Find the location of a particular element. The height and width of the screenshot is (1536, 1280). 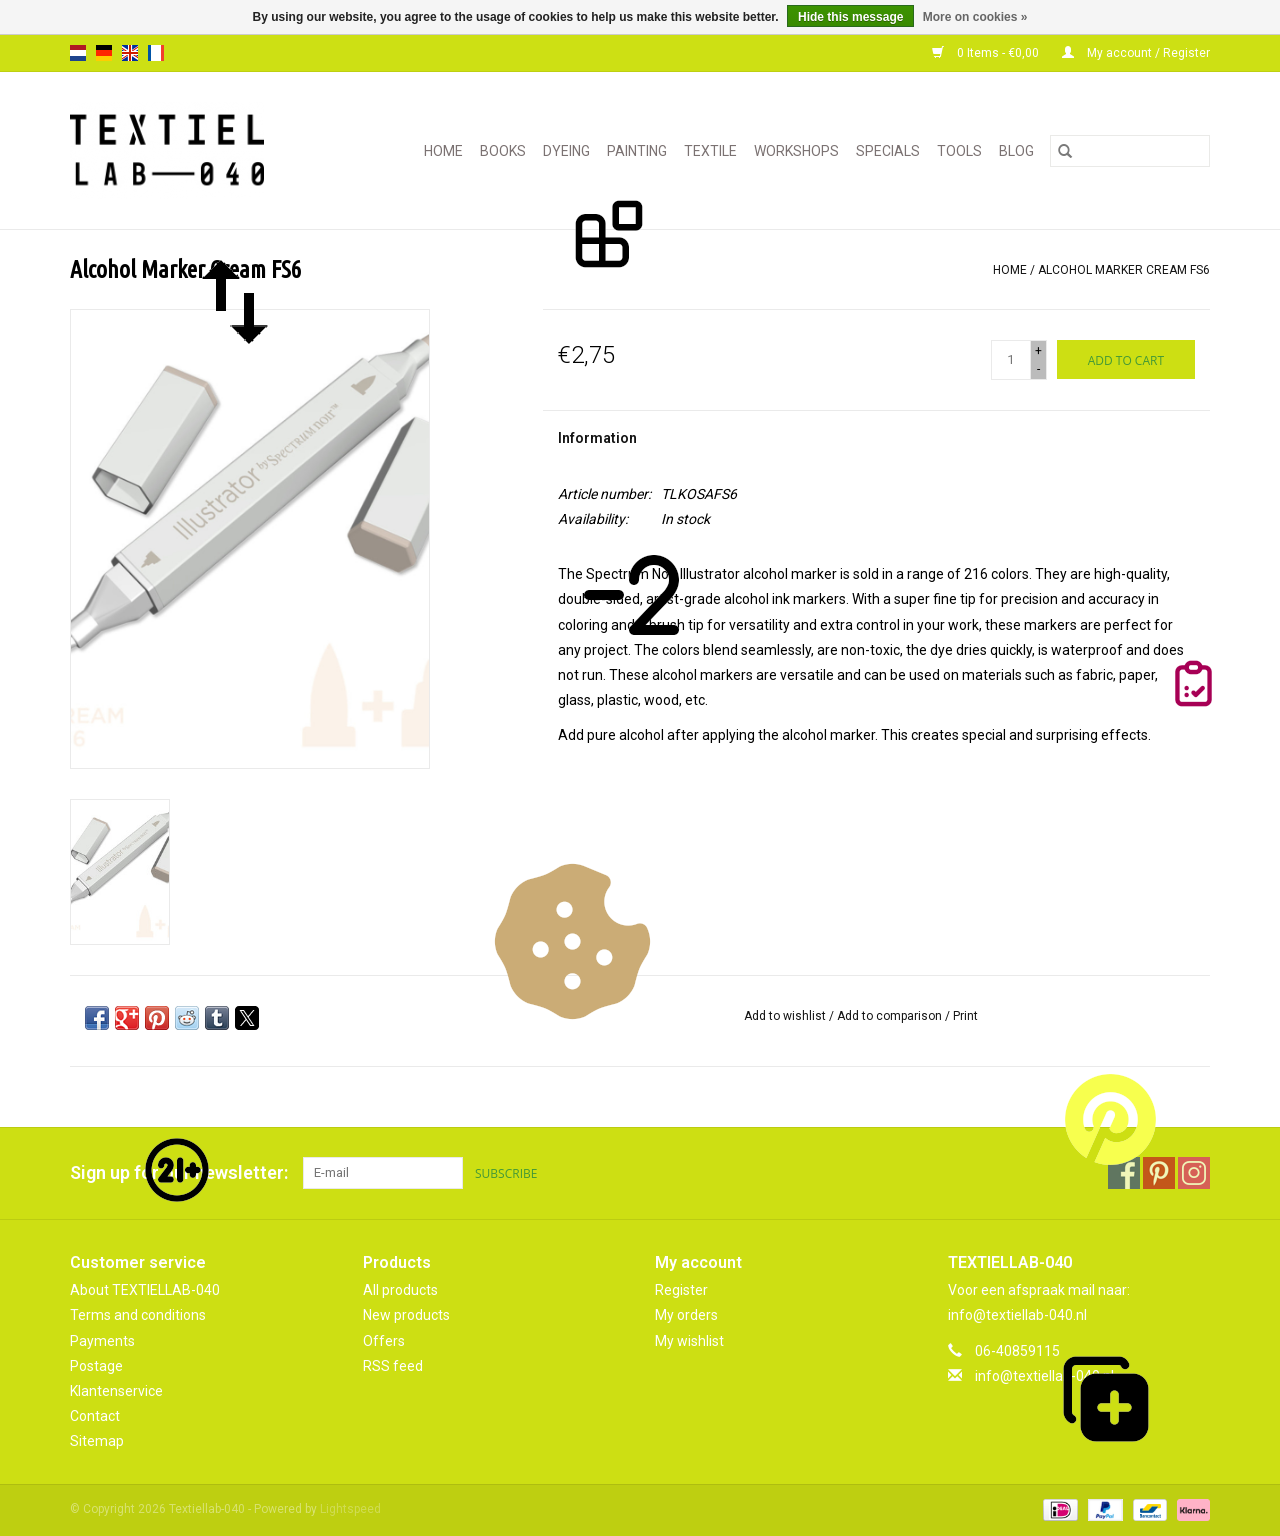

manage cookie consent preferences is located at coordinates (572, 941).